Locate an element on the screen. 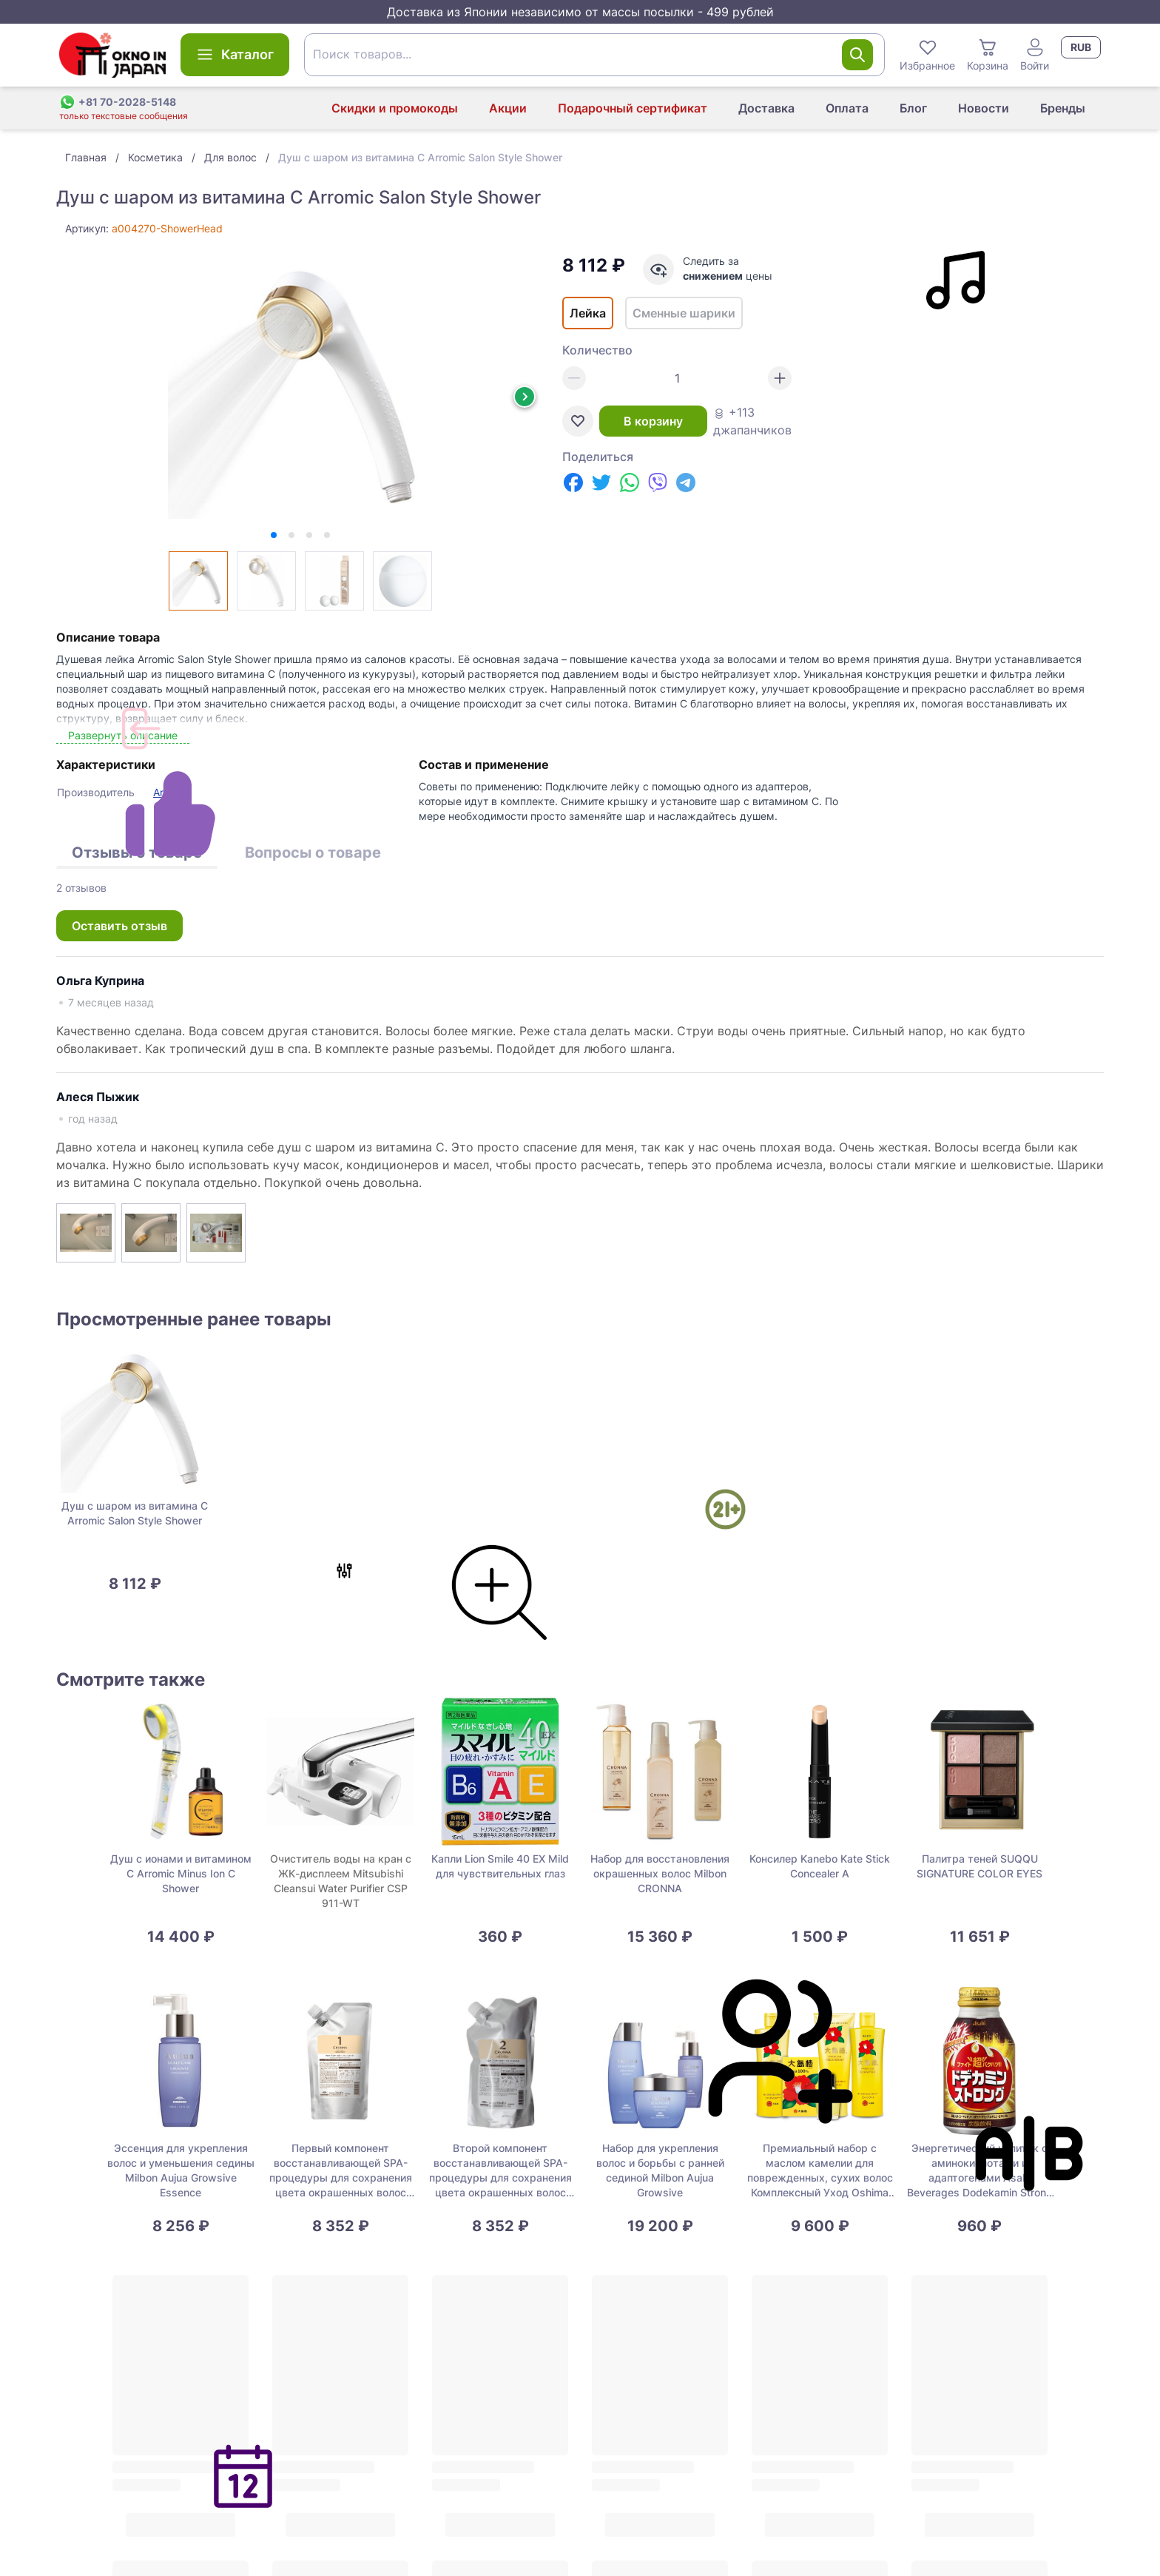 The image size is (1160, 2576). zoom in on content is located at coordinates (499, 1593).